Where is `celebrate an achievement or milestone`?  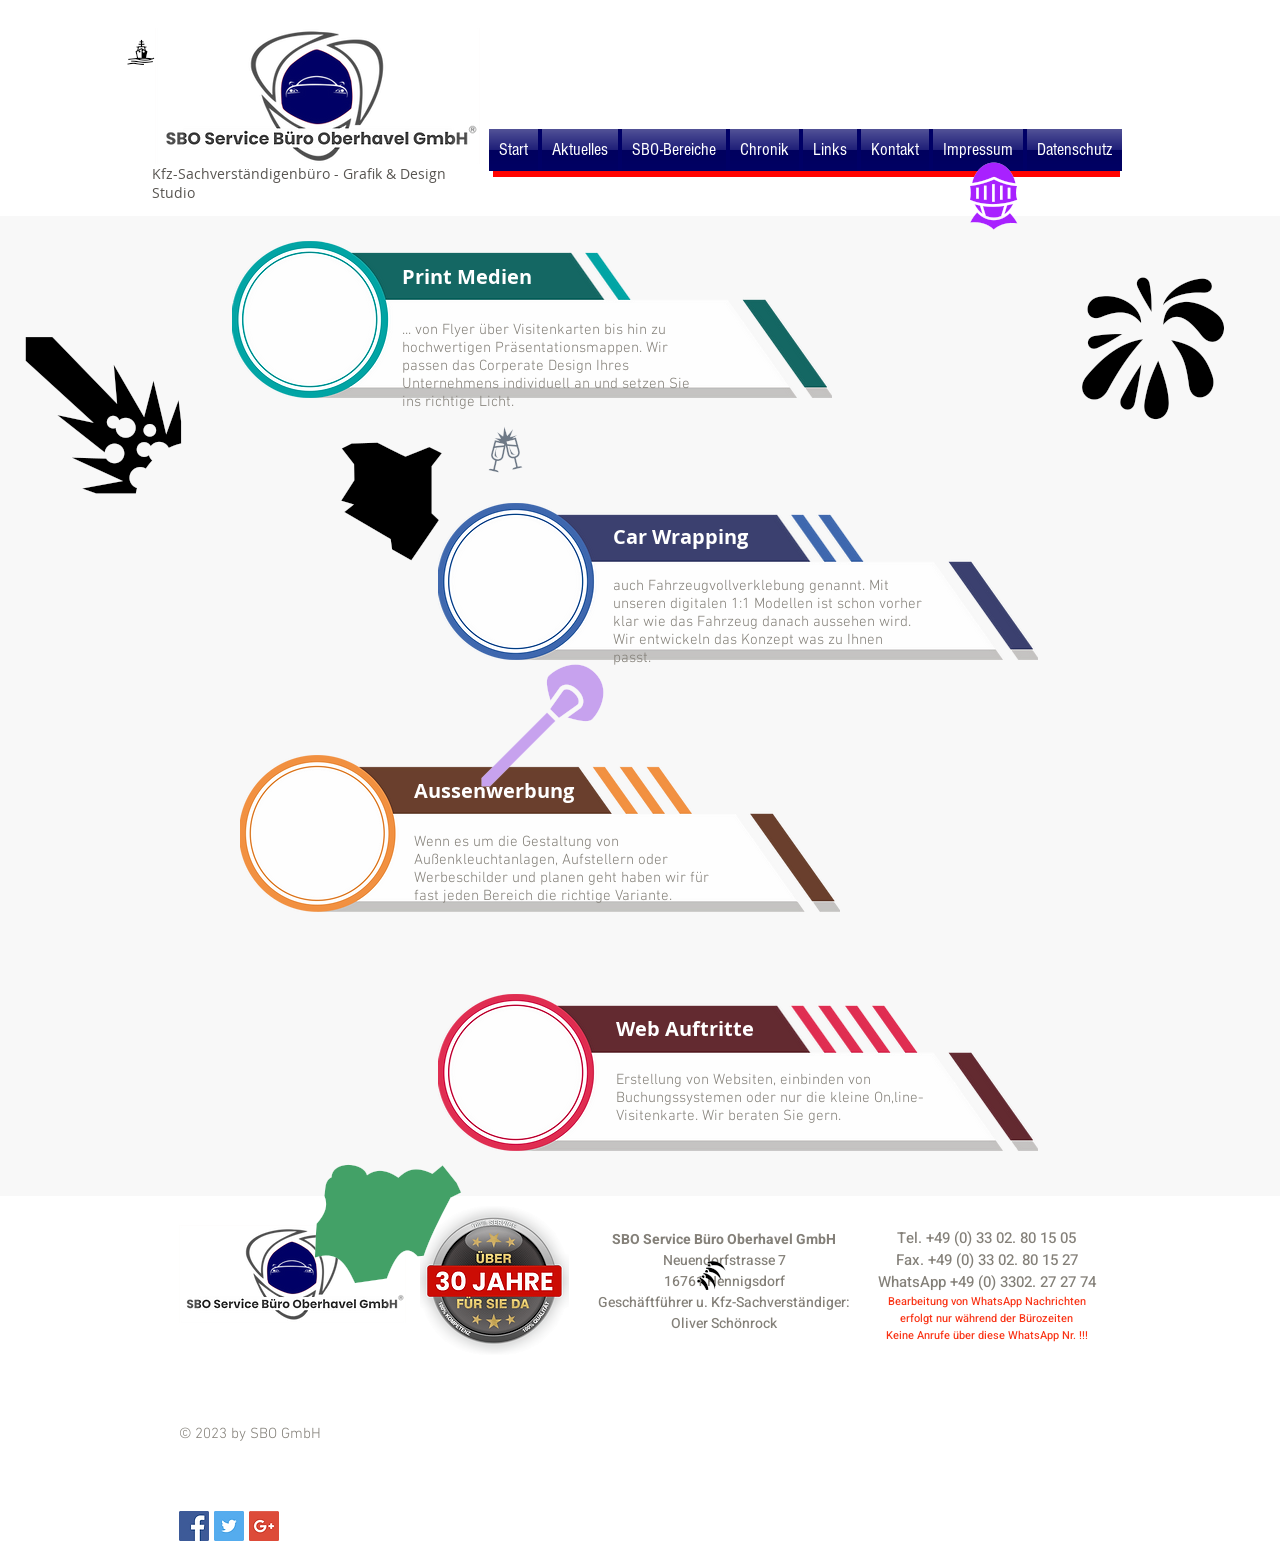 celebrate an achievement or milestone is located at coordinates (505, 449).